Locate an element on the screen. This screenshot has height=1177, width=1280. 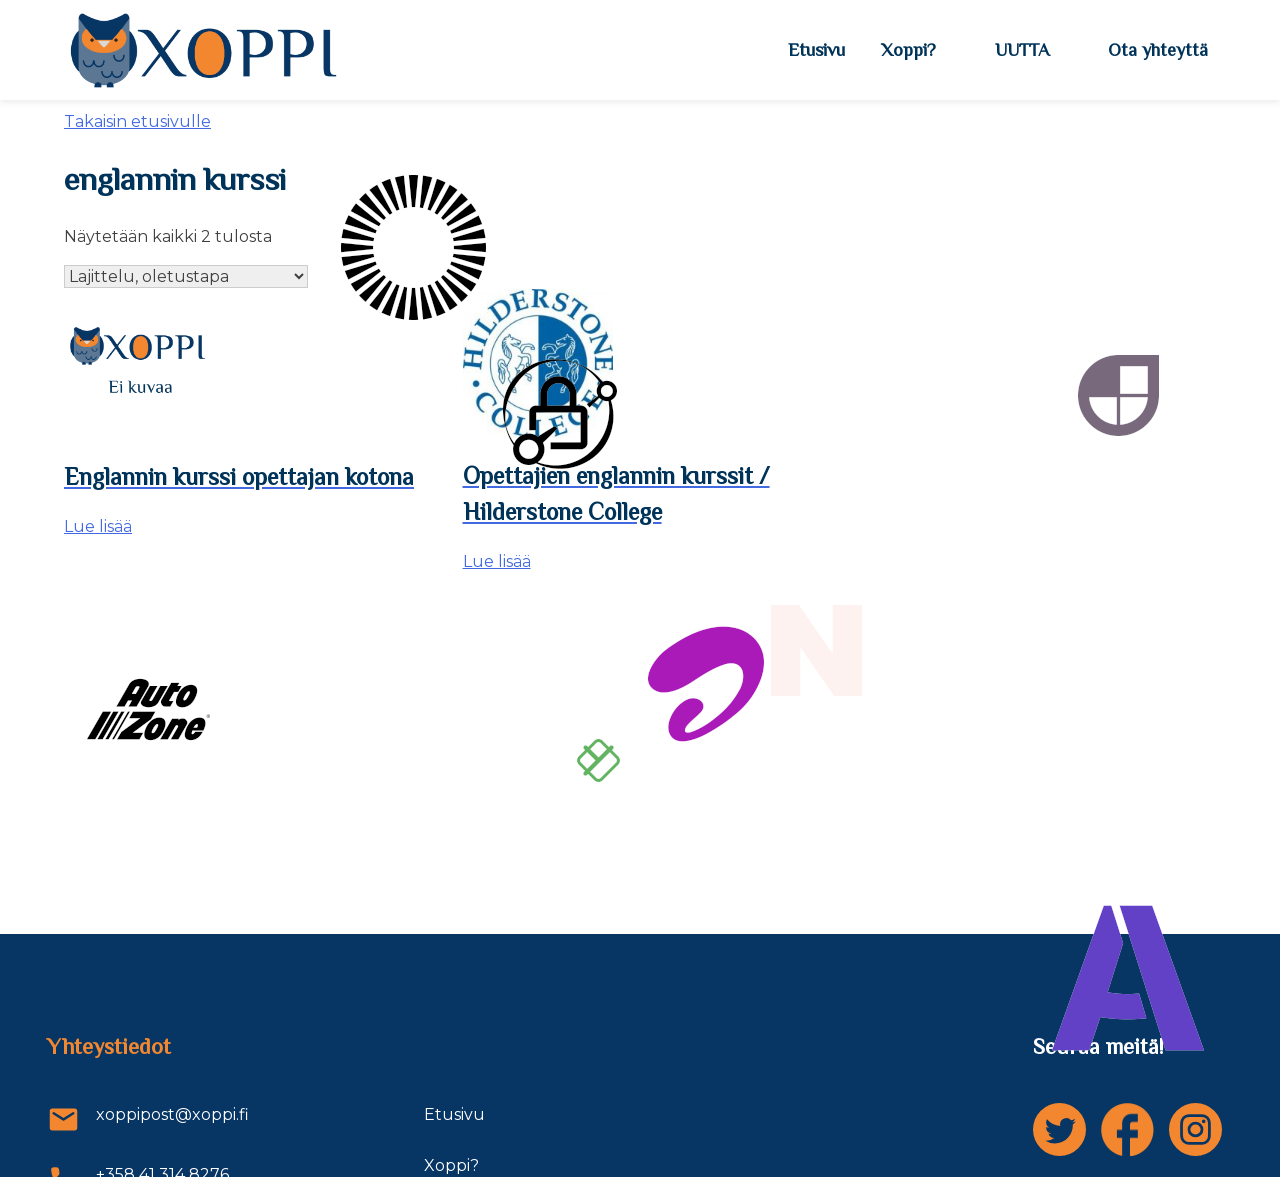
photon logo is located at coordinates (413, 247).